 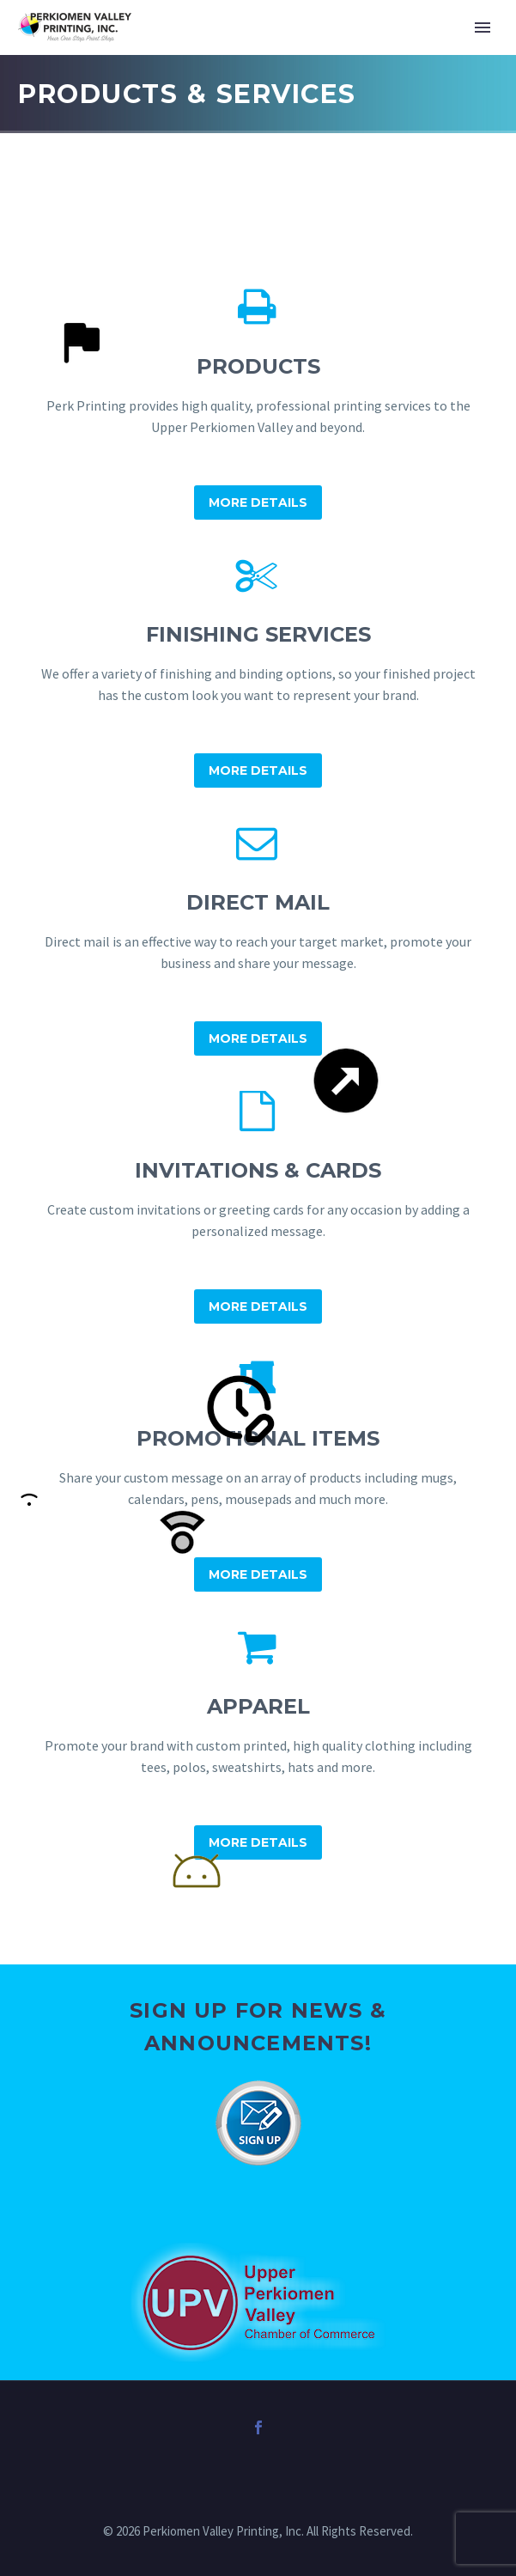 What do you see at coordinates (239, 1407) in the screenshot?
I see `edit a scheduled time or event` at bounding box center [239, 1407].